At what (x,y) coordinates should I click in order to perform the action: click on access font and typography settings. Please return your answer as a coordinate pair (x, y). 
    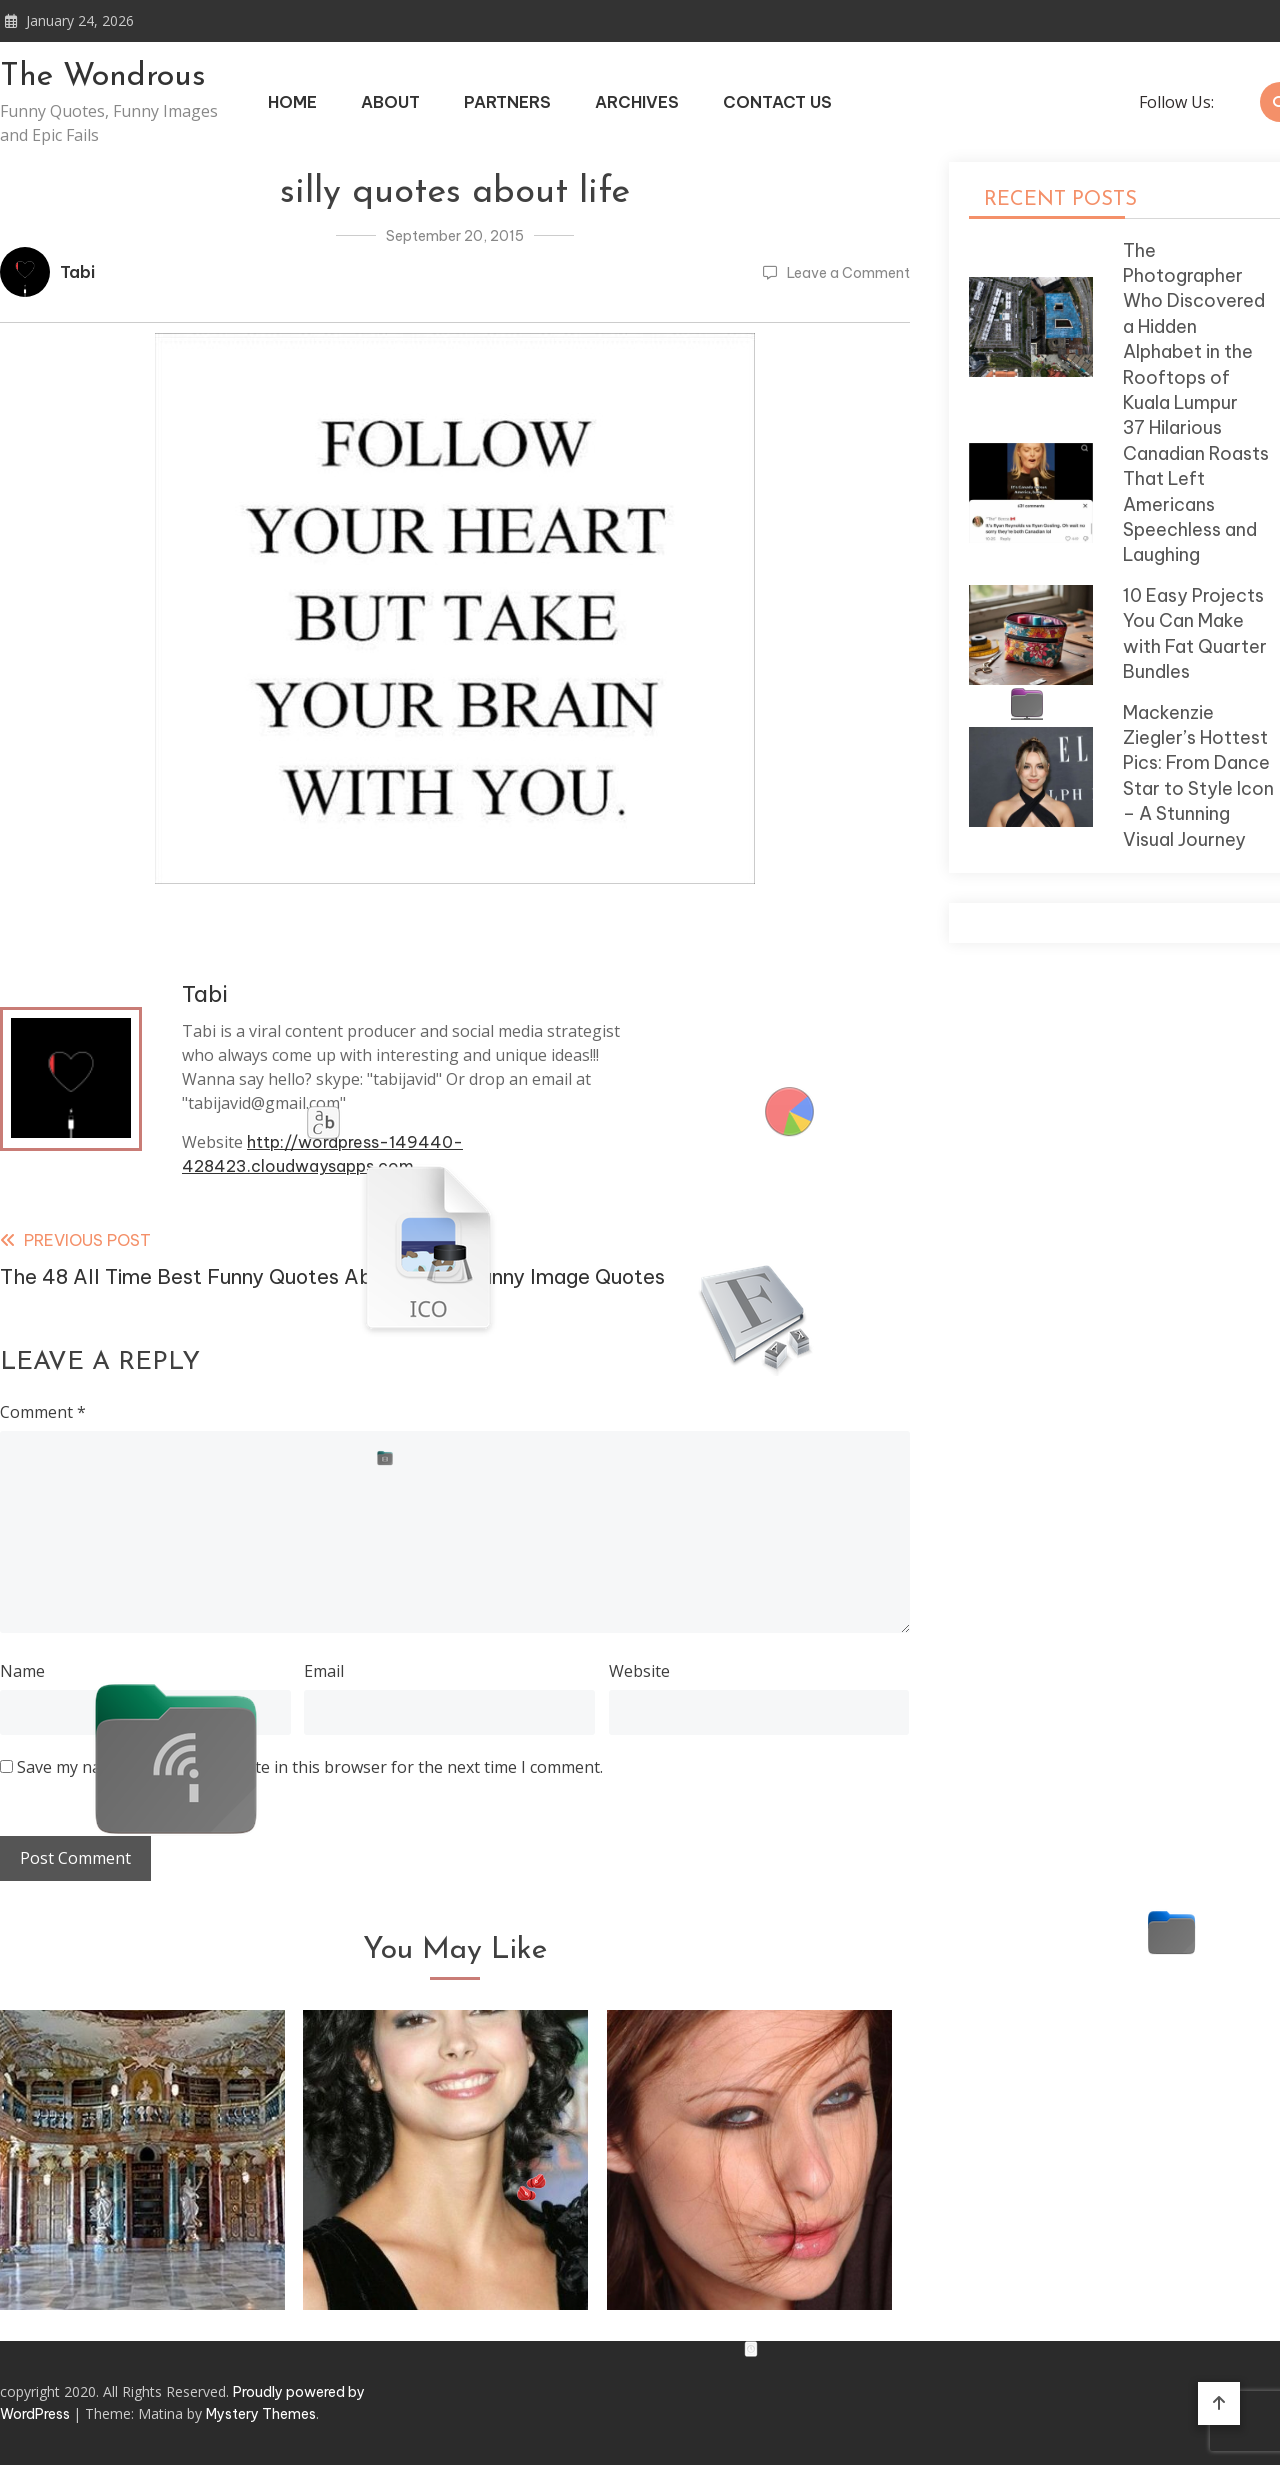
    Looking at the image, I should click on (323, 1122).